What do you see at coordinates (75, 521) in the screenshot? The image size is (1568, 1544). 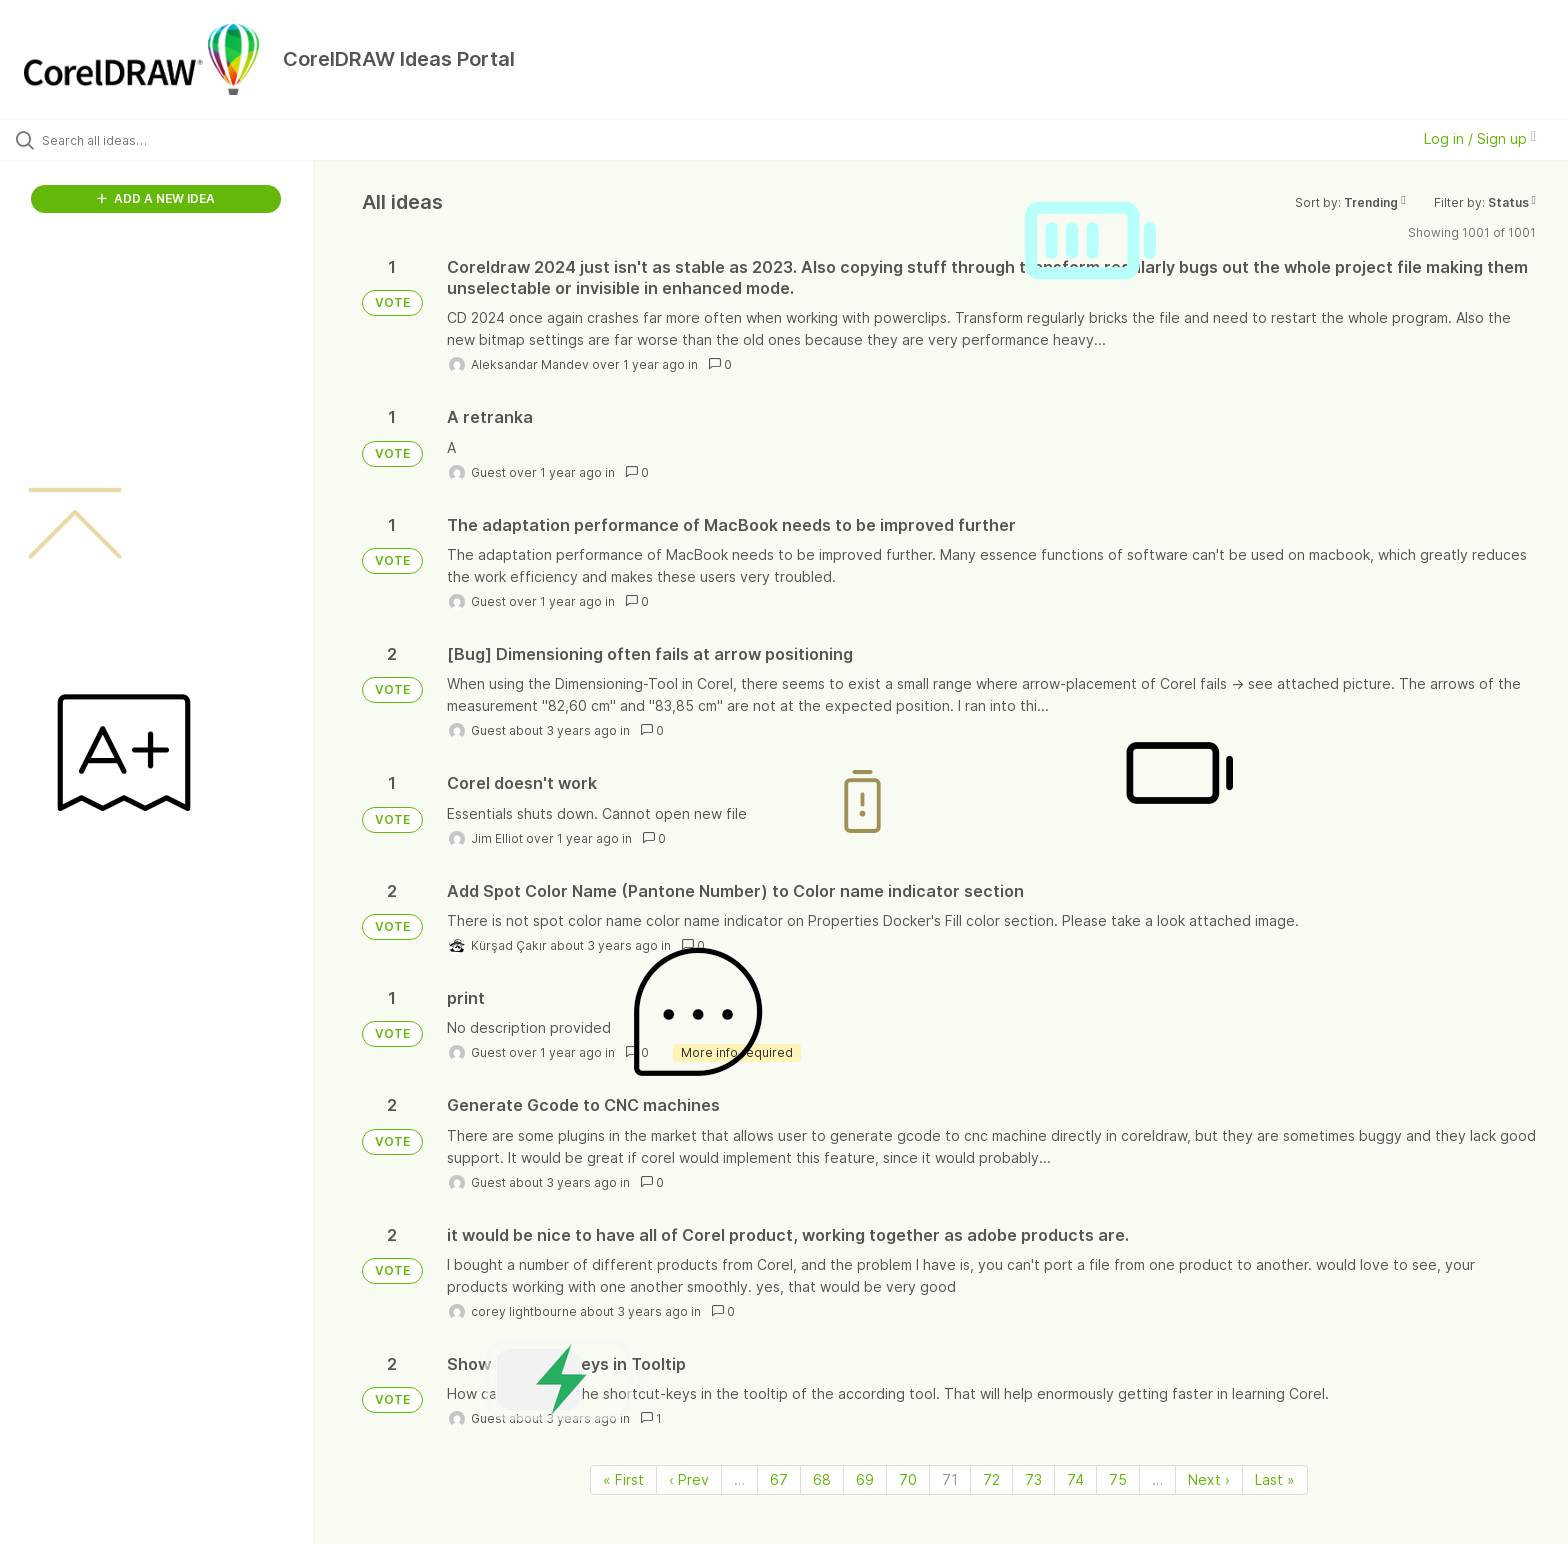 I see `collapse content to top` at bounding box center [75, 521].